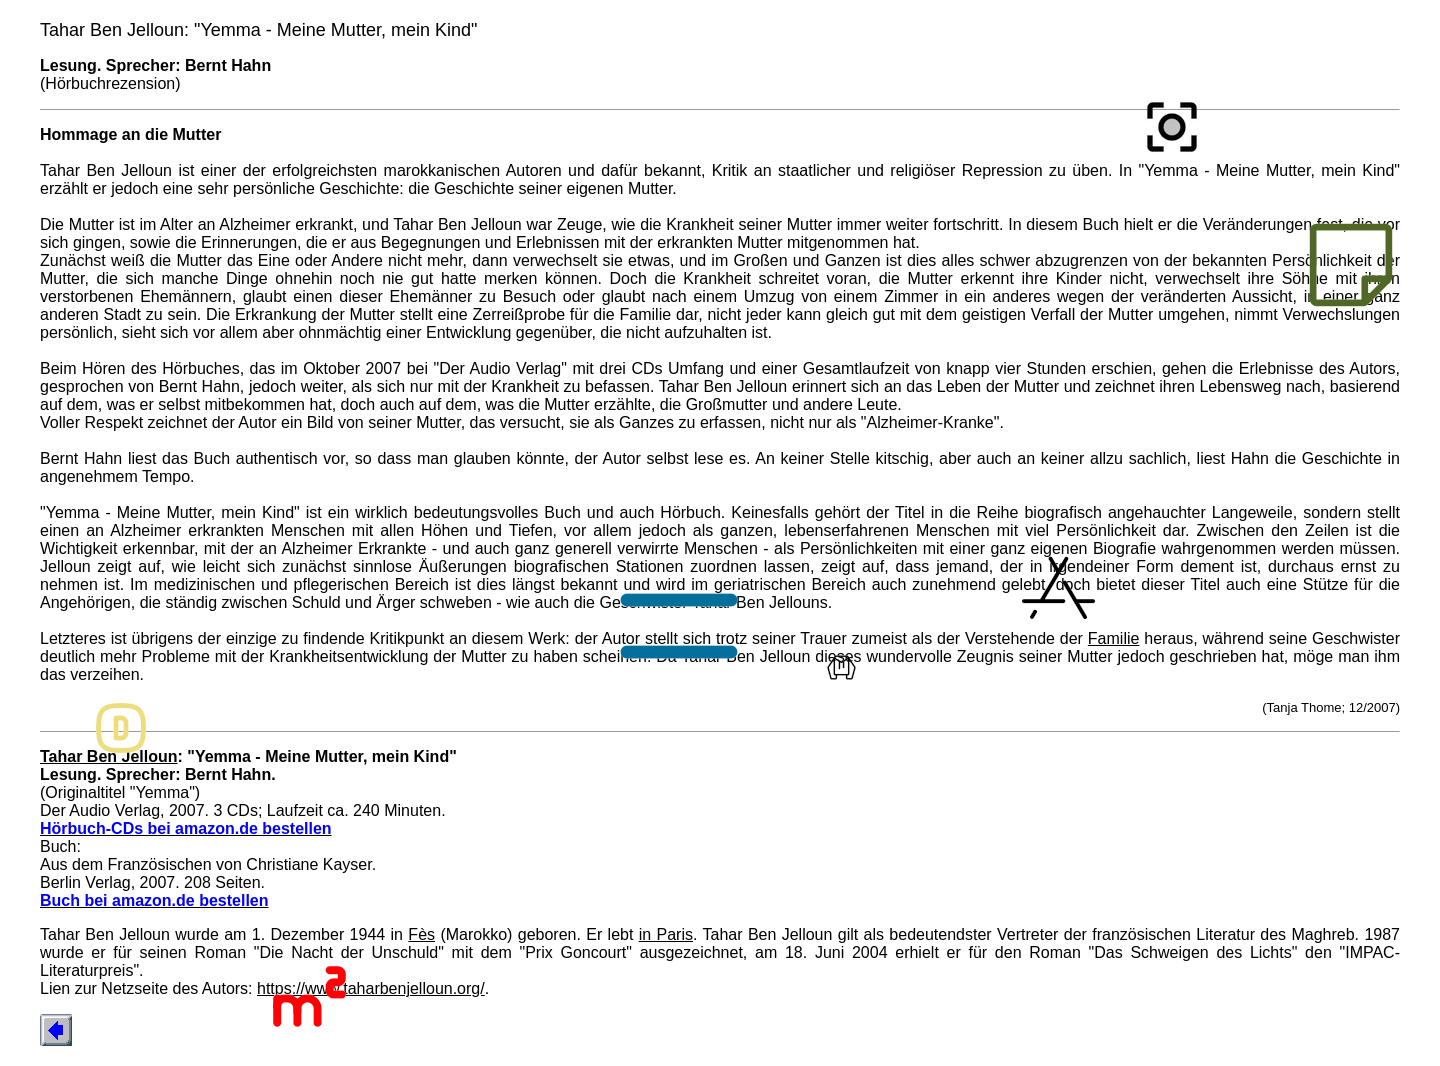 The height and width of the screenshot is (1066, 1440). What do you see at coordinates (841, 667) in the screenshot?
I see `browse hoodies or sweatshirts` at bounding box center [841, 667].